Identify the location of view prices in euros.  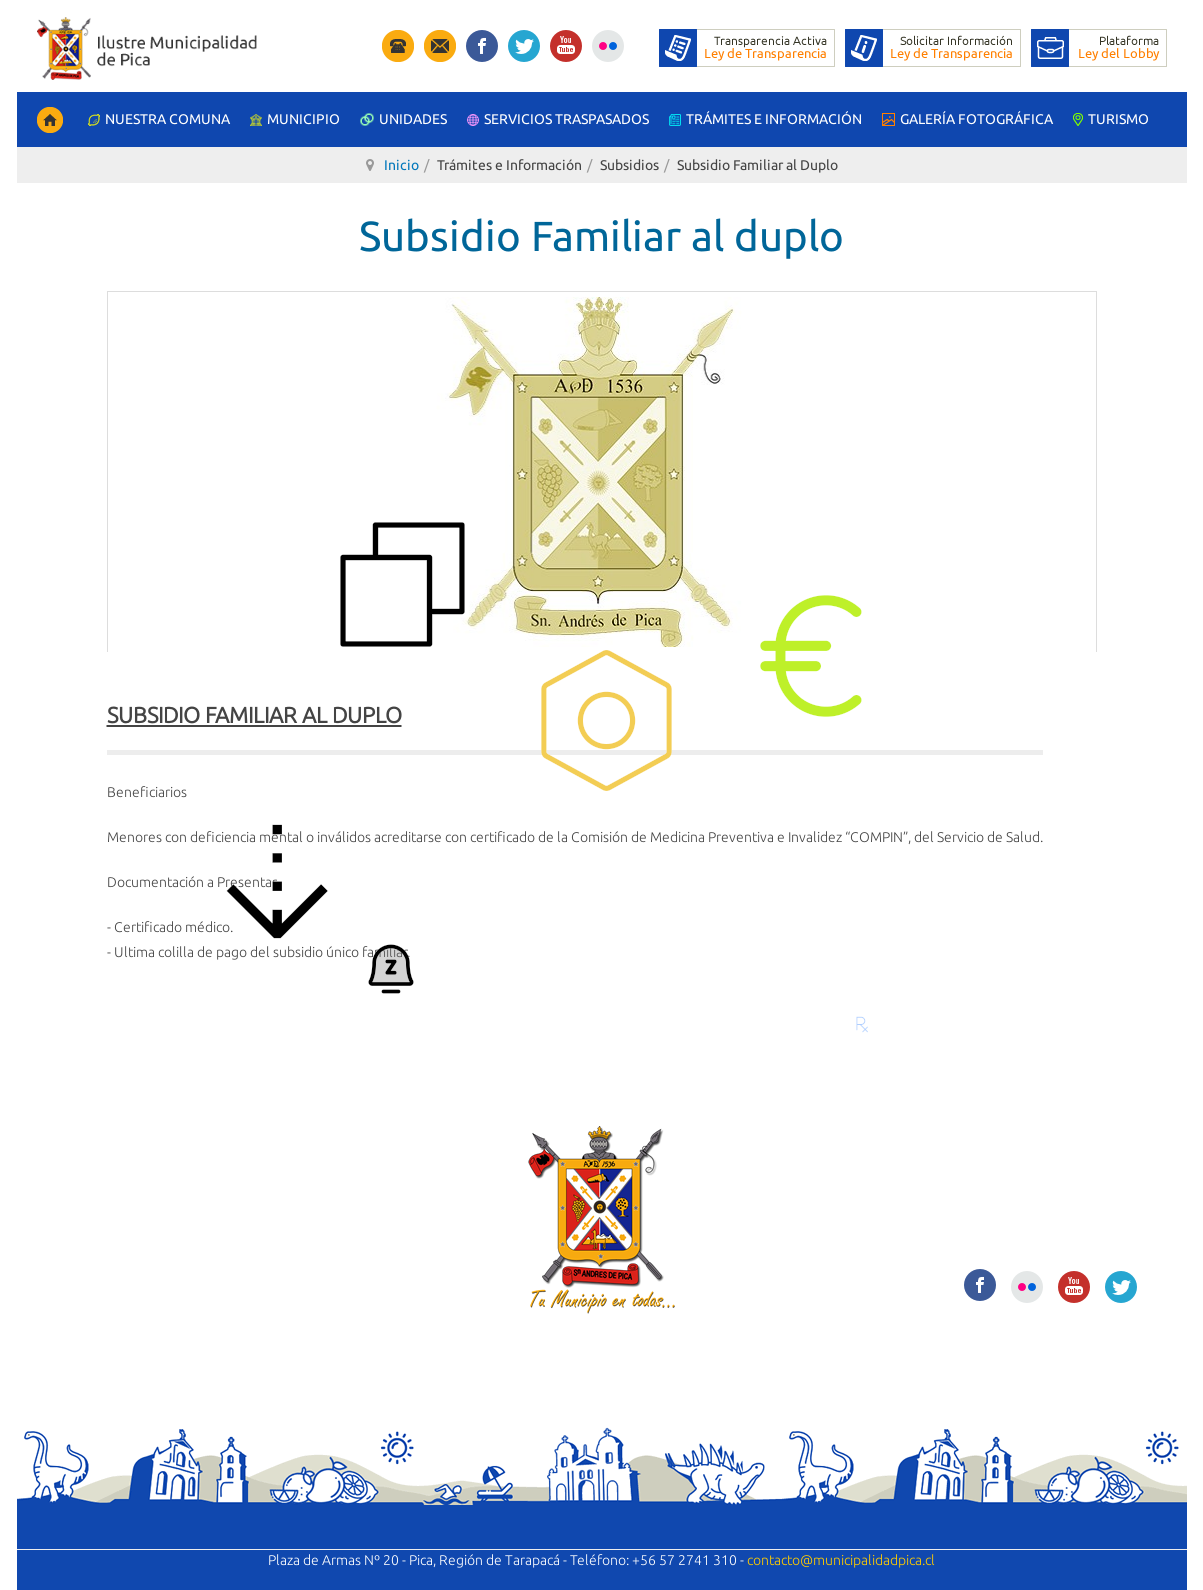
(821, 656).